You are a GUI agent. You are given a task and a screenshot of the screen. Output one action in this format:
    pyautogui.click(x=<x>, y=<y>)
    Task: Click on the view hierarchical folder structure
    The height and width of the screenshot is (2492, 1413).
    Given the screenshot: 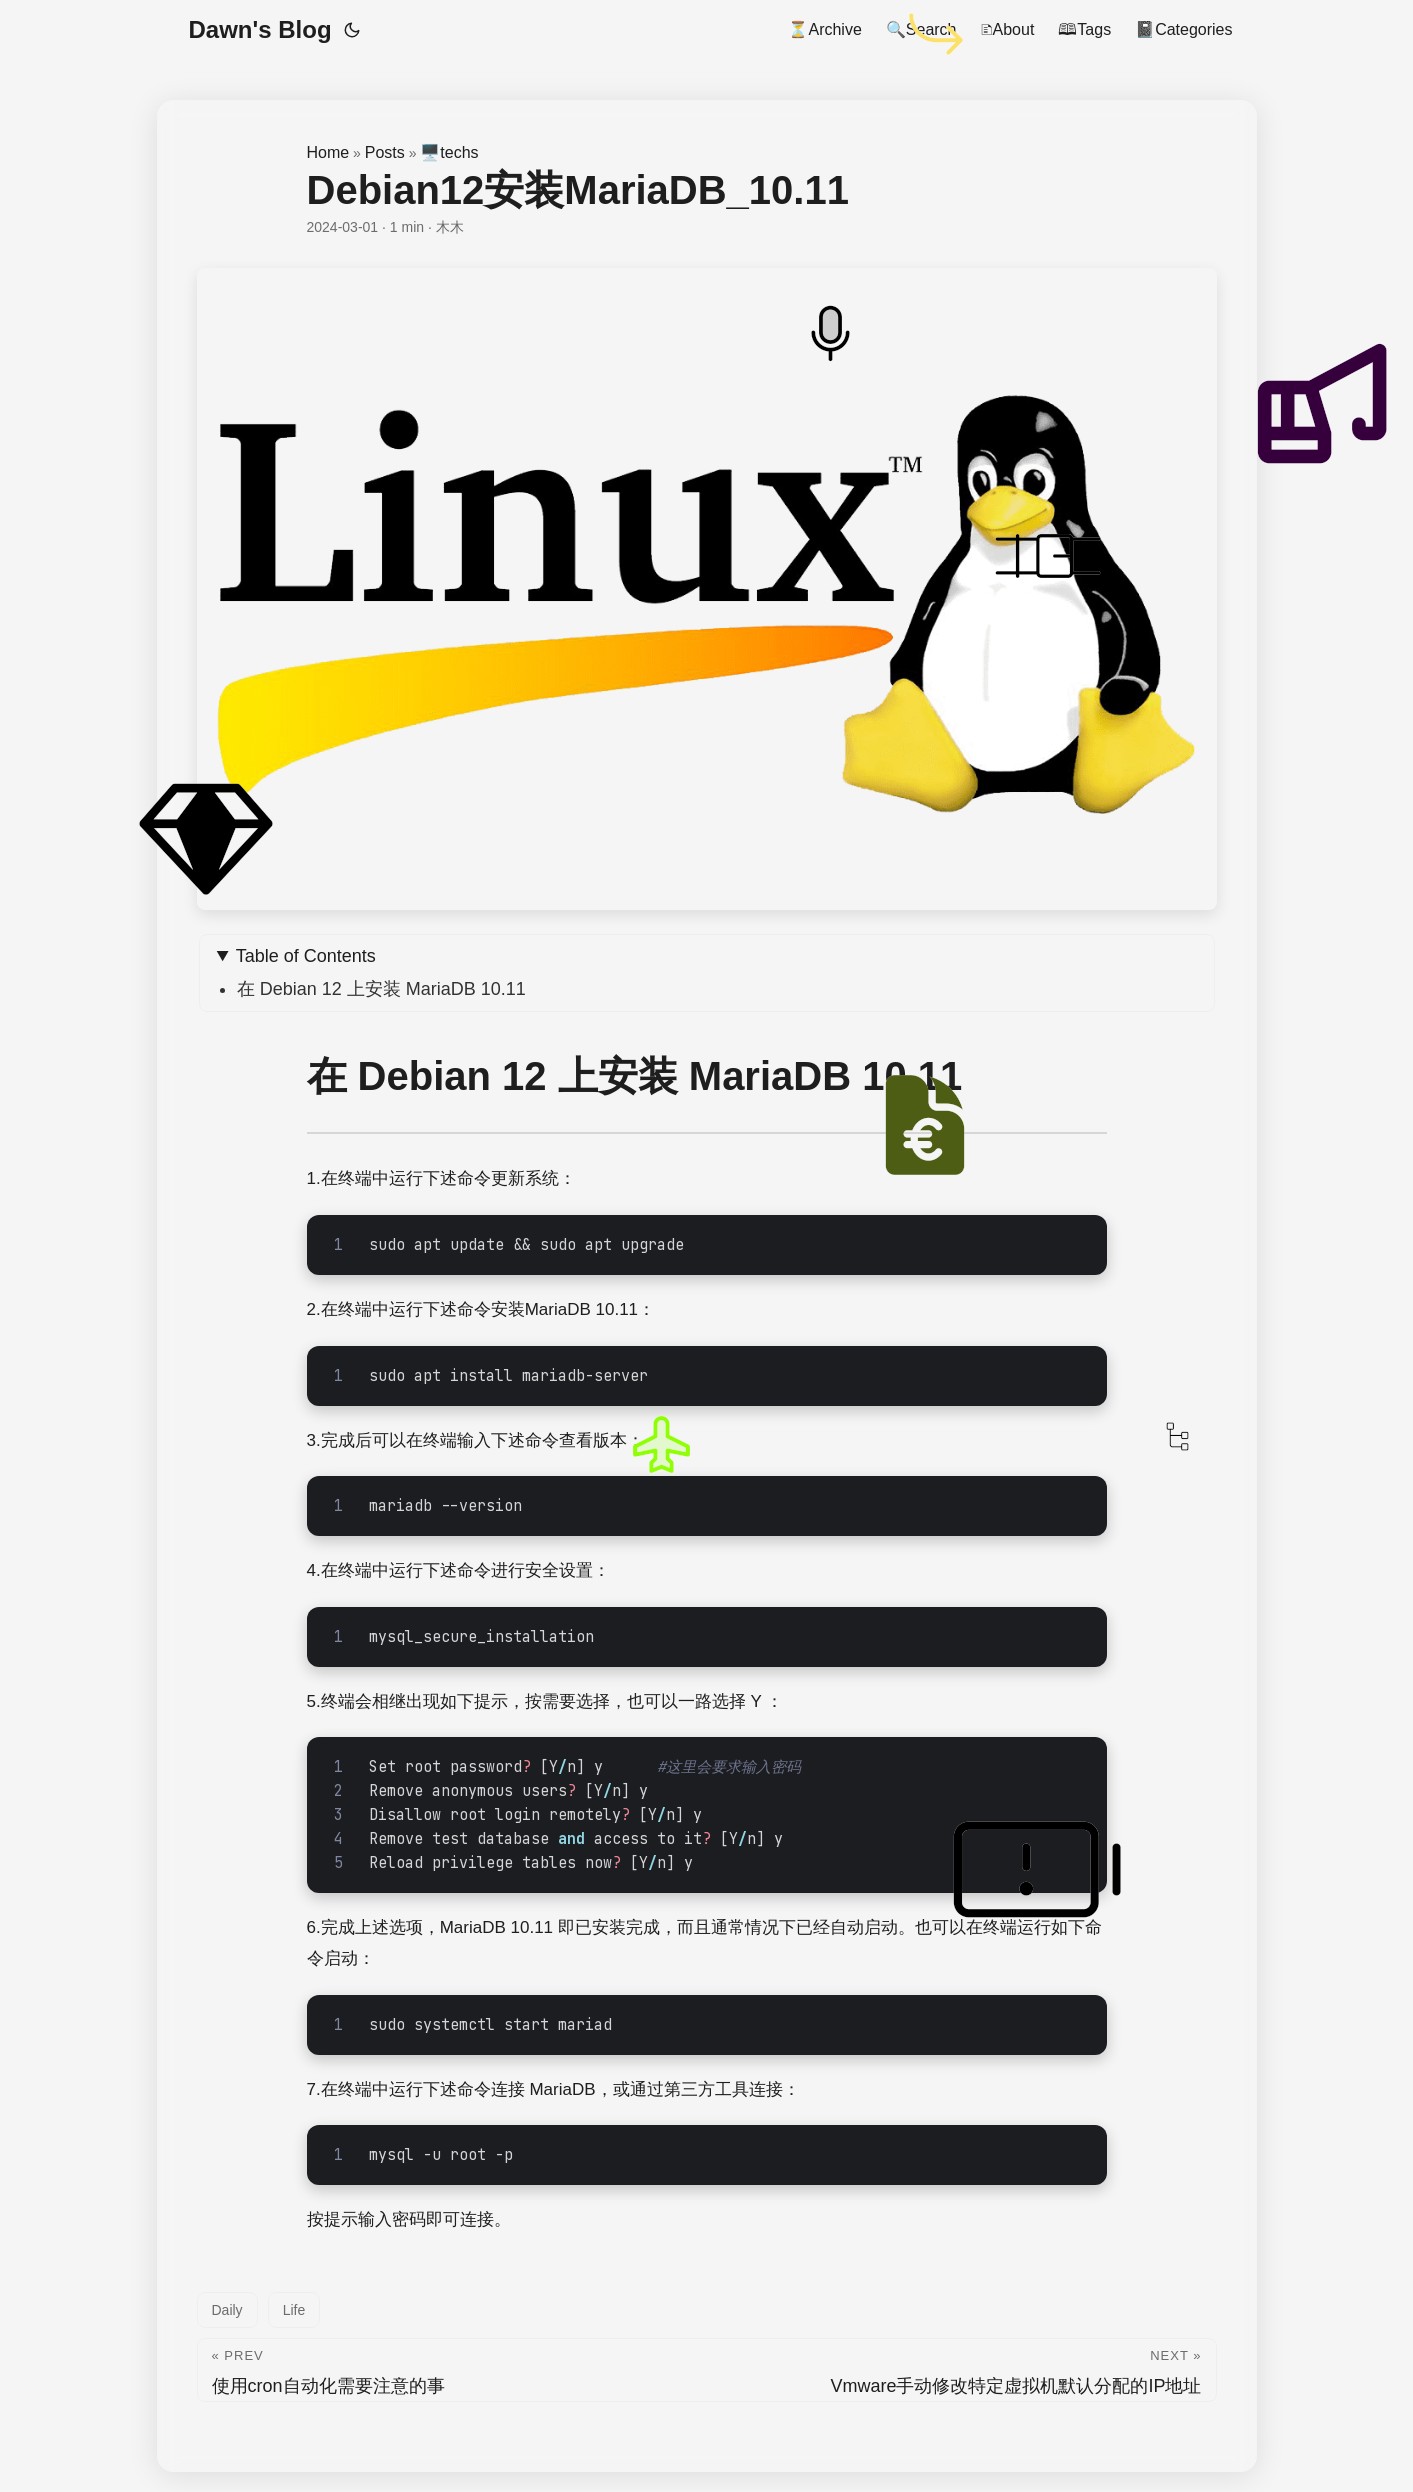 What is the action you would take?
    pyautogui.click(x=1176, y=1436)
    